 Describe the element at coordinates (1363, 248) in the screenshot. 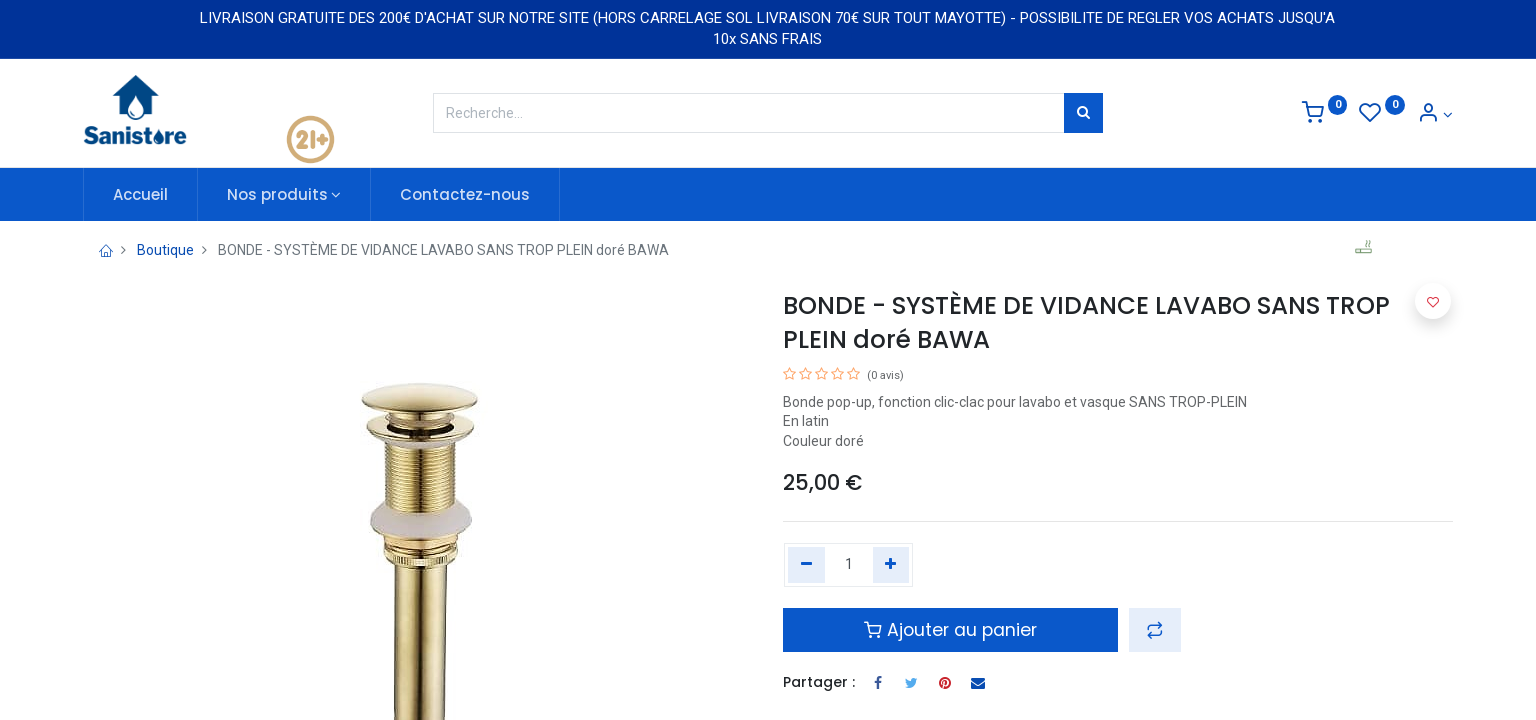

I see `indicates a designated smoking area` at that location.